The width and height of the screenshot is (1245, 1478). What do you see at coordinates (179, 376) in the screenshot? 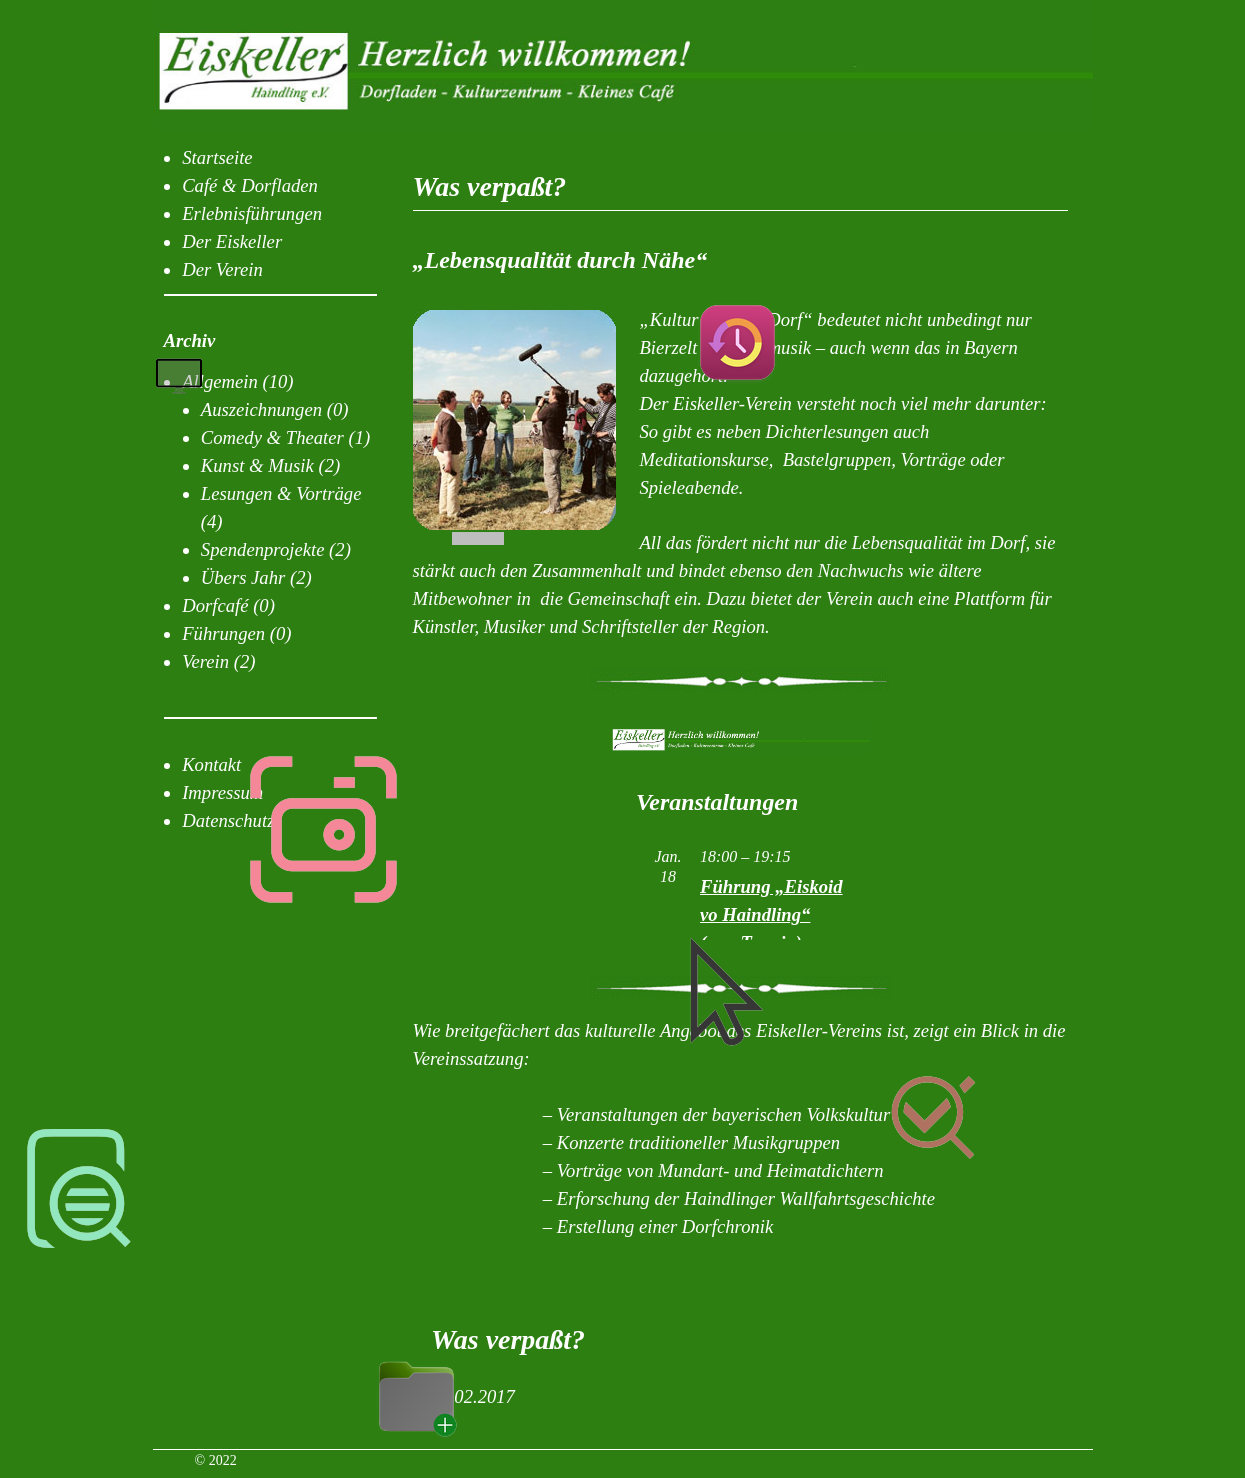
I see `access display or monitor settings` at bounding box center [179, 376].